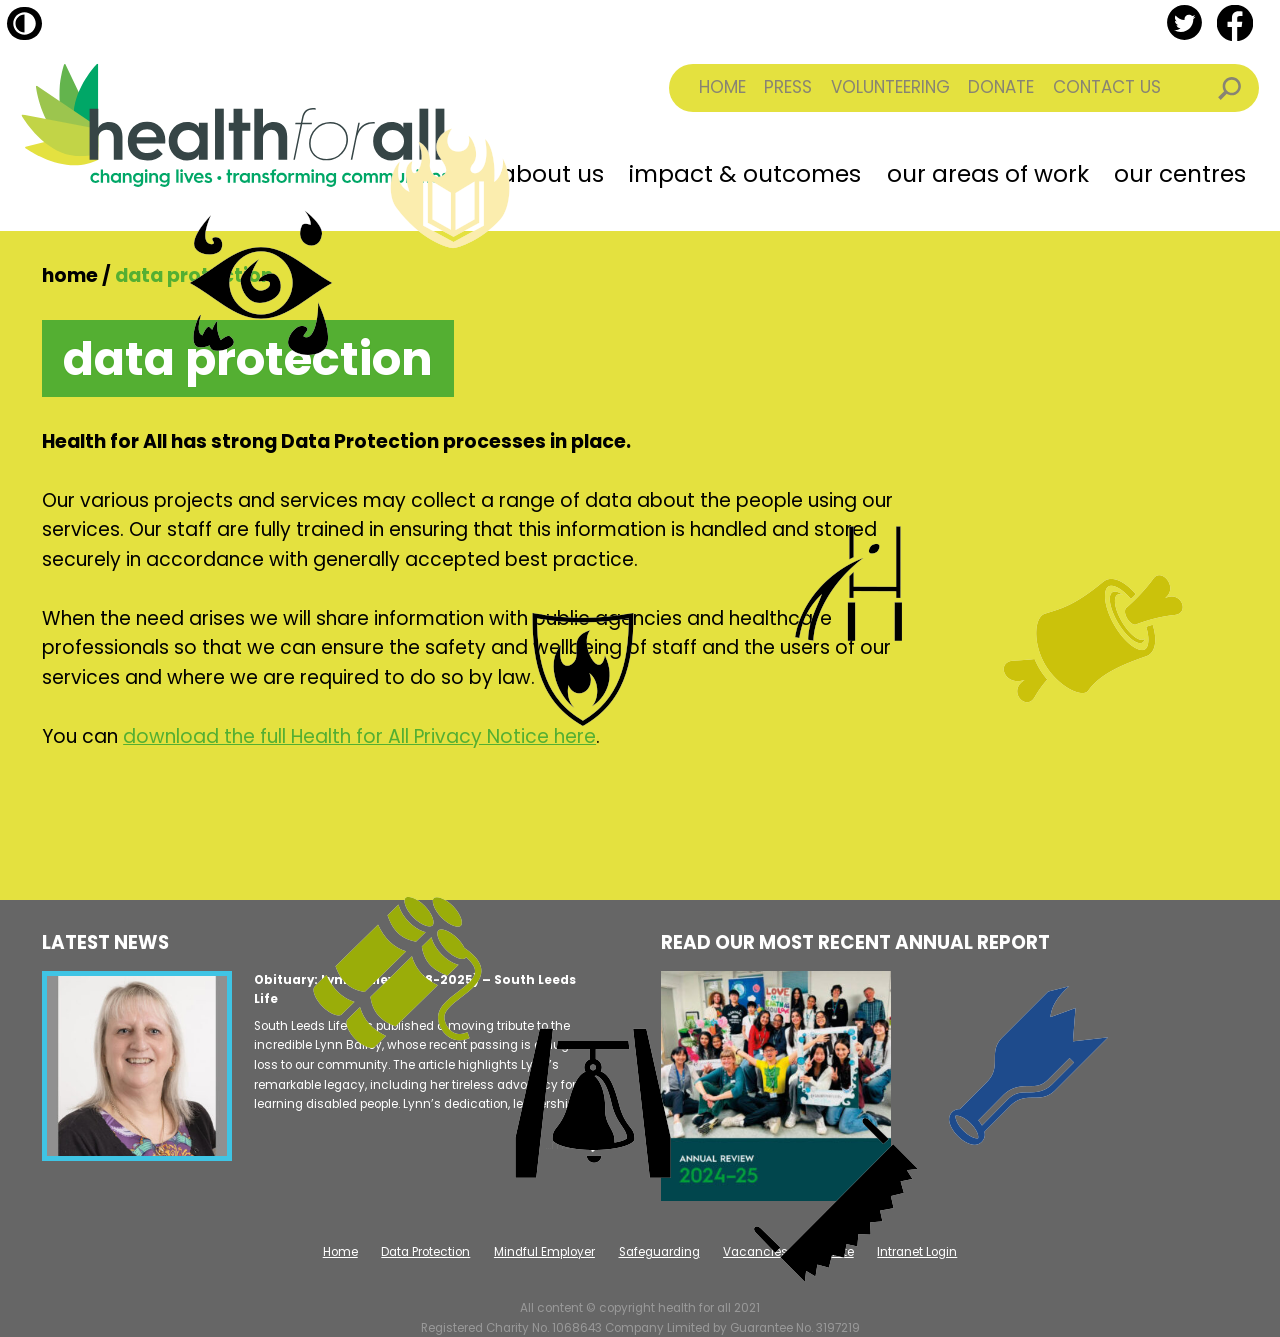  What do you see at coordinates (582, 669) in the screenshot?
I see `activate fire protection or resistance` at bounding box center [582, 669].